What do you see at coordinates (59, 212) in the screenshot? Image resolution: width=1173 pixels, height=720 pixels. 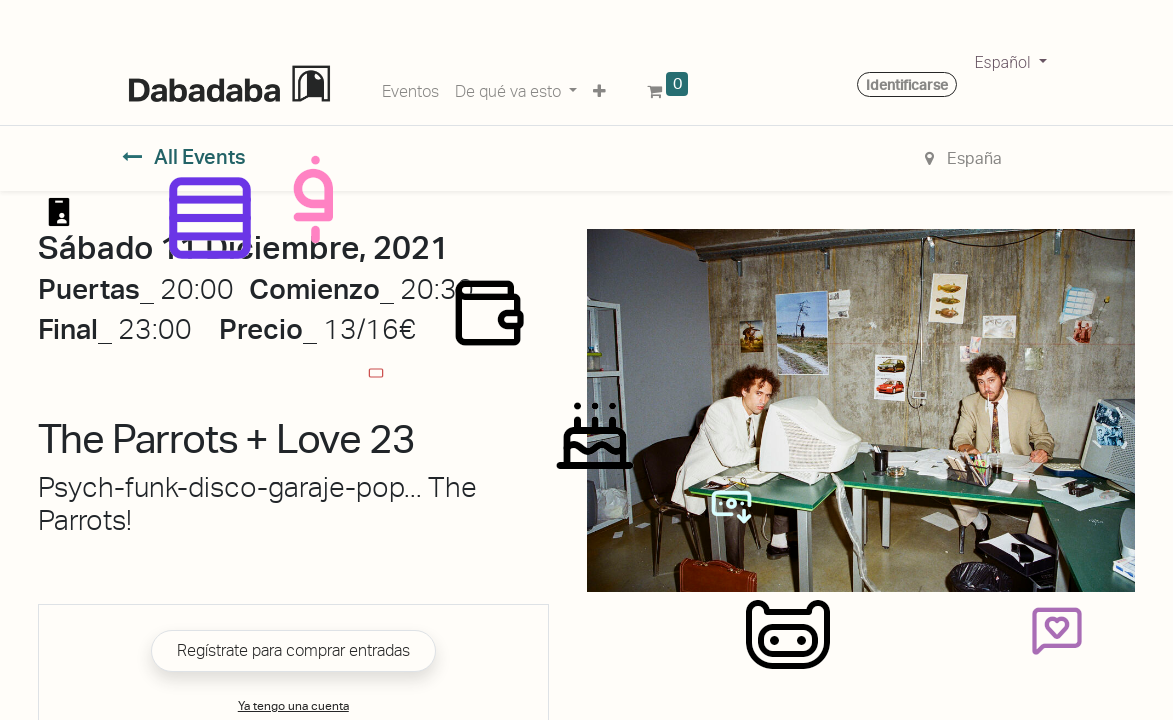 I see `view your profile or identification details` at bounding box center [59, 212].